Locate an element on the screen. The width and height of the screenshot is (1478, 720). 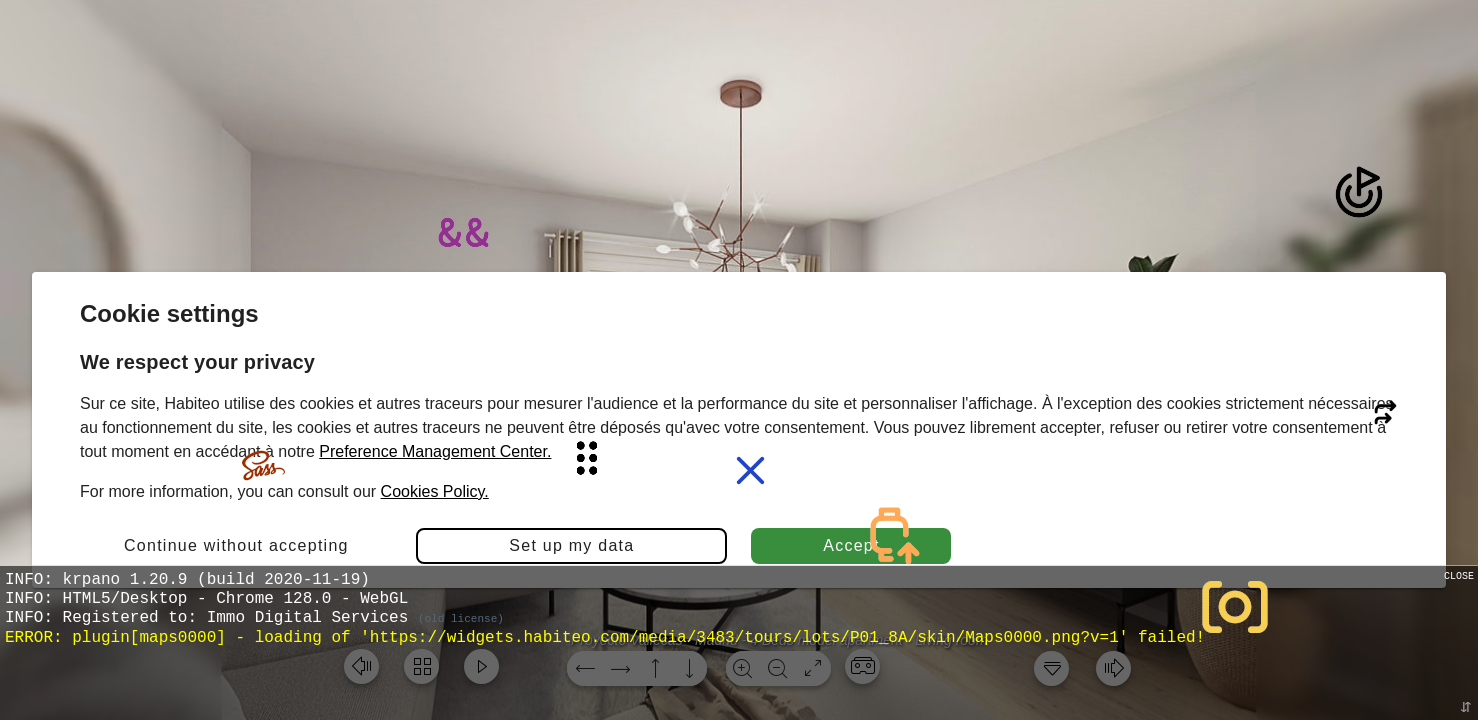
close the current window or dialog is located at coordinates (750, 470).